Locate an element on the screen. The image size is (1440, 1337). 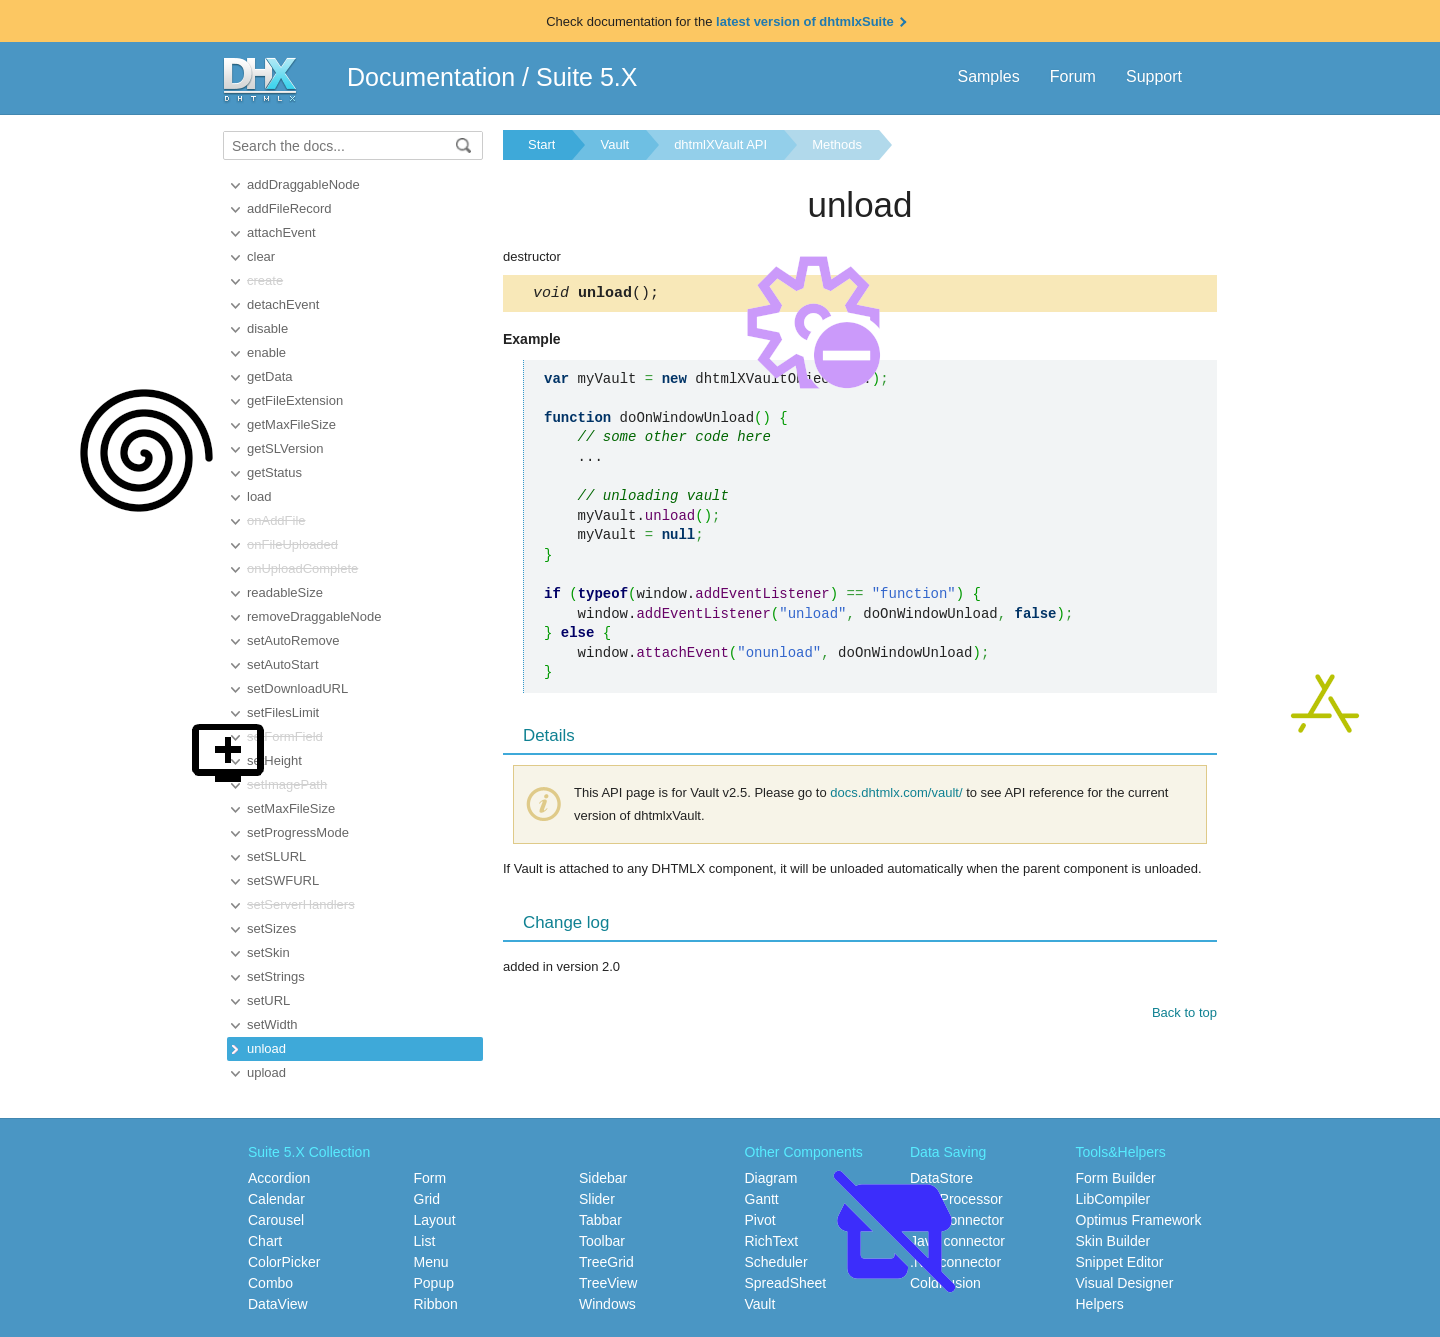
indicates loading or processing in progress is located at coordinates (139, 448).